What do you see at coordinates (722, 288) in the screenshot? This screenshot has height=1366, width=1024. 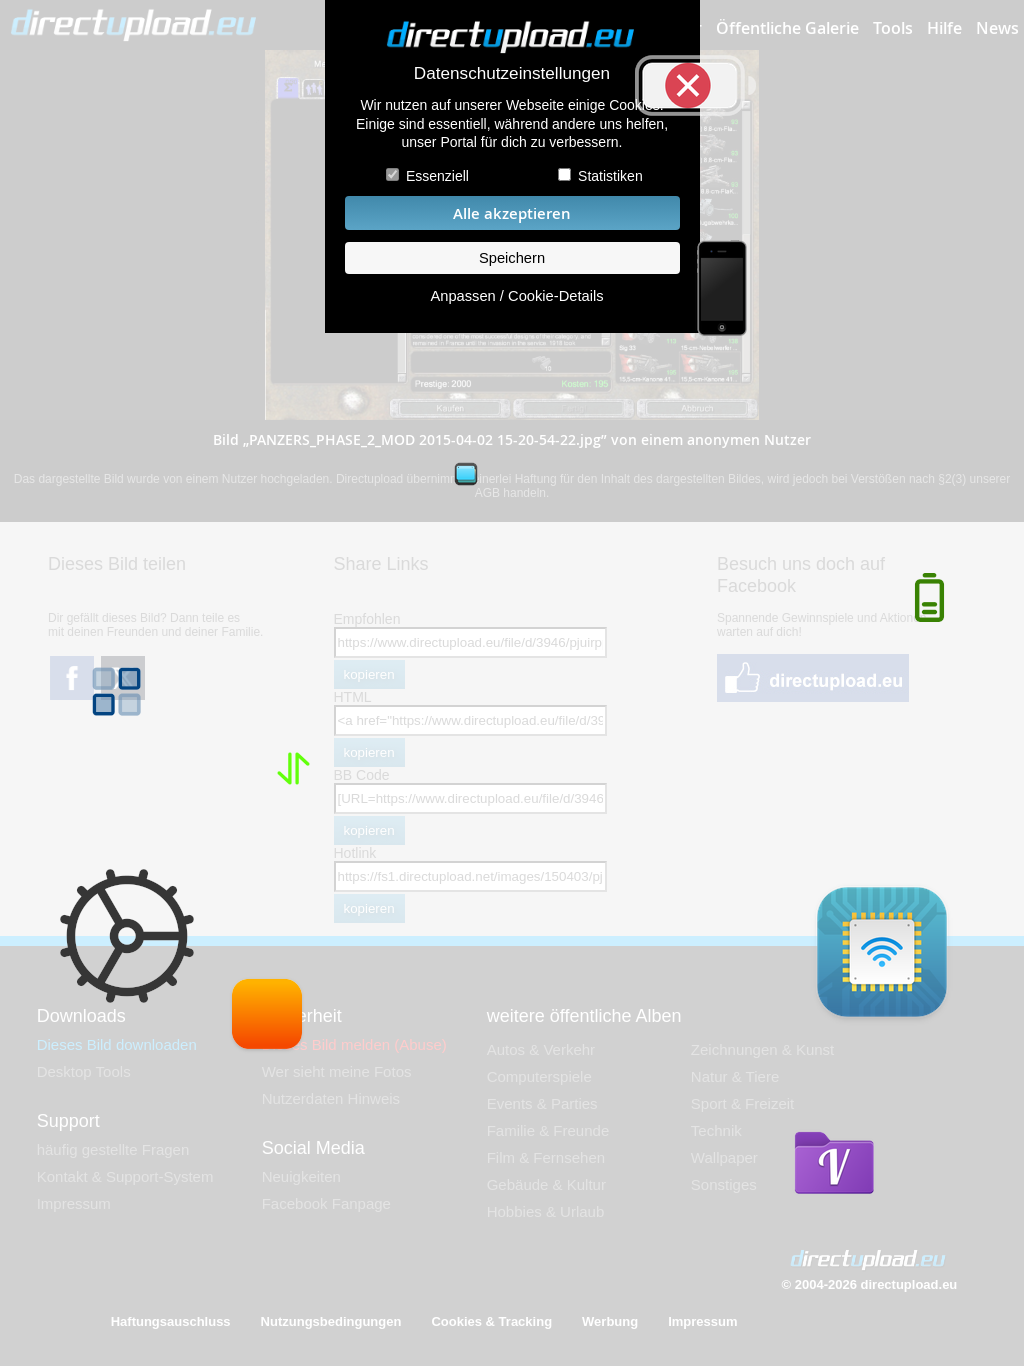 I see `iPhone device icon` at bounding box center [722, 288].